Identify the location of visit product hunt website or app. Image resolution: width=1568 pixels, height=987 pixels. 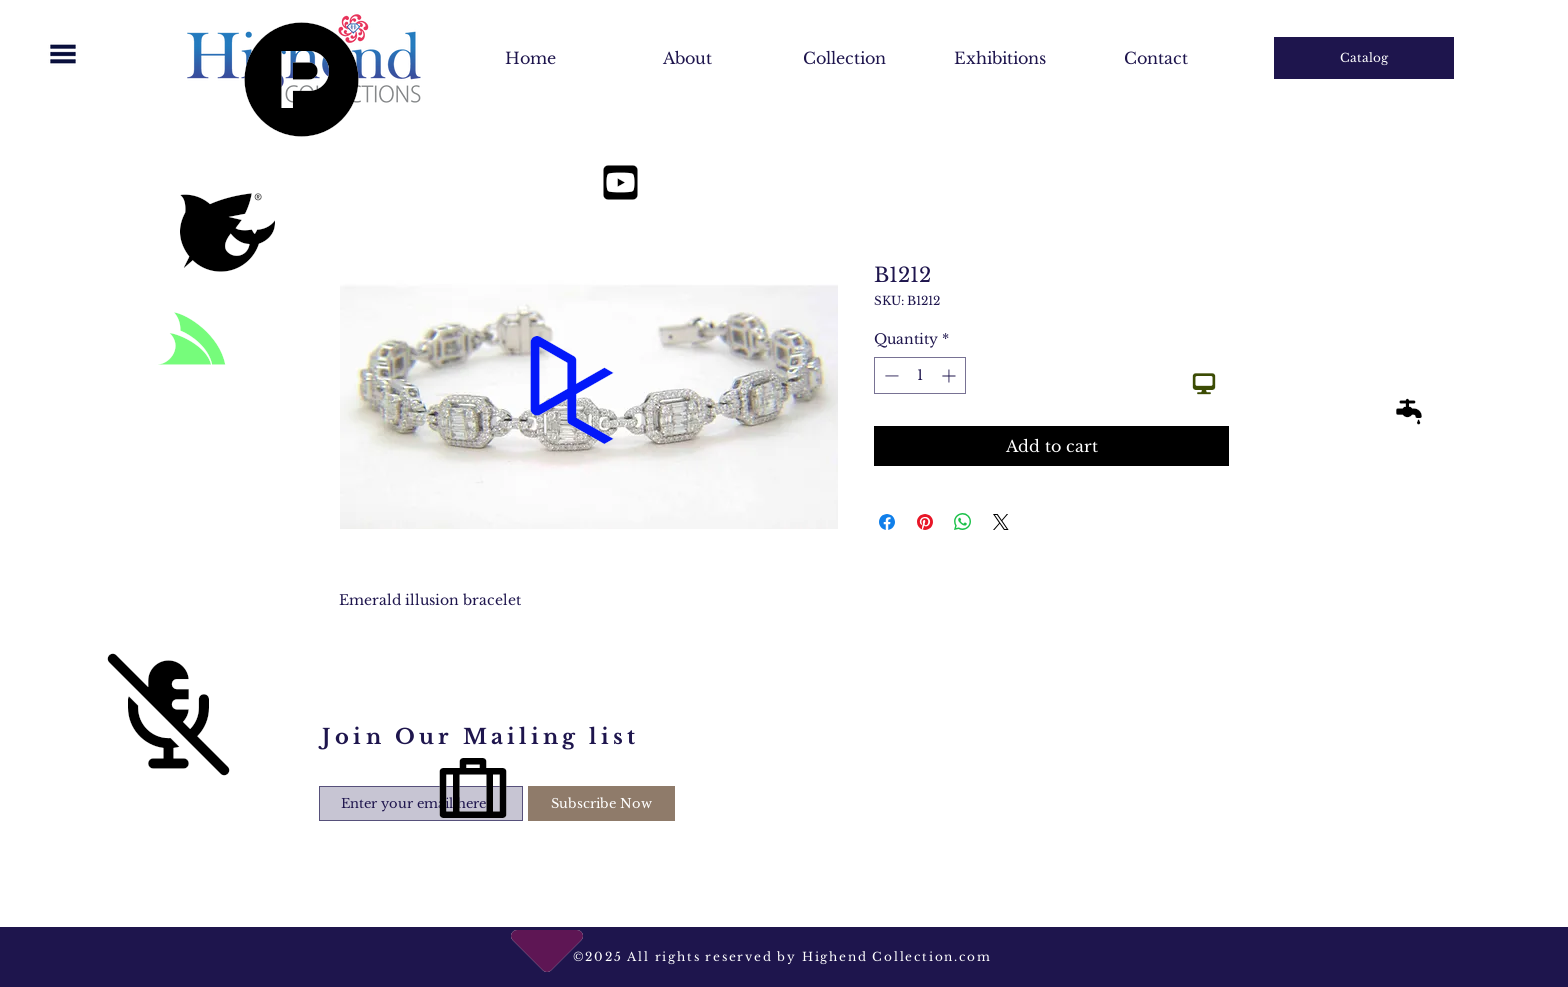
(301, 79).